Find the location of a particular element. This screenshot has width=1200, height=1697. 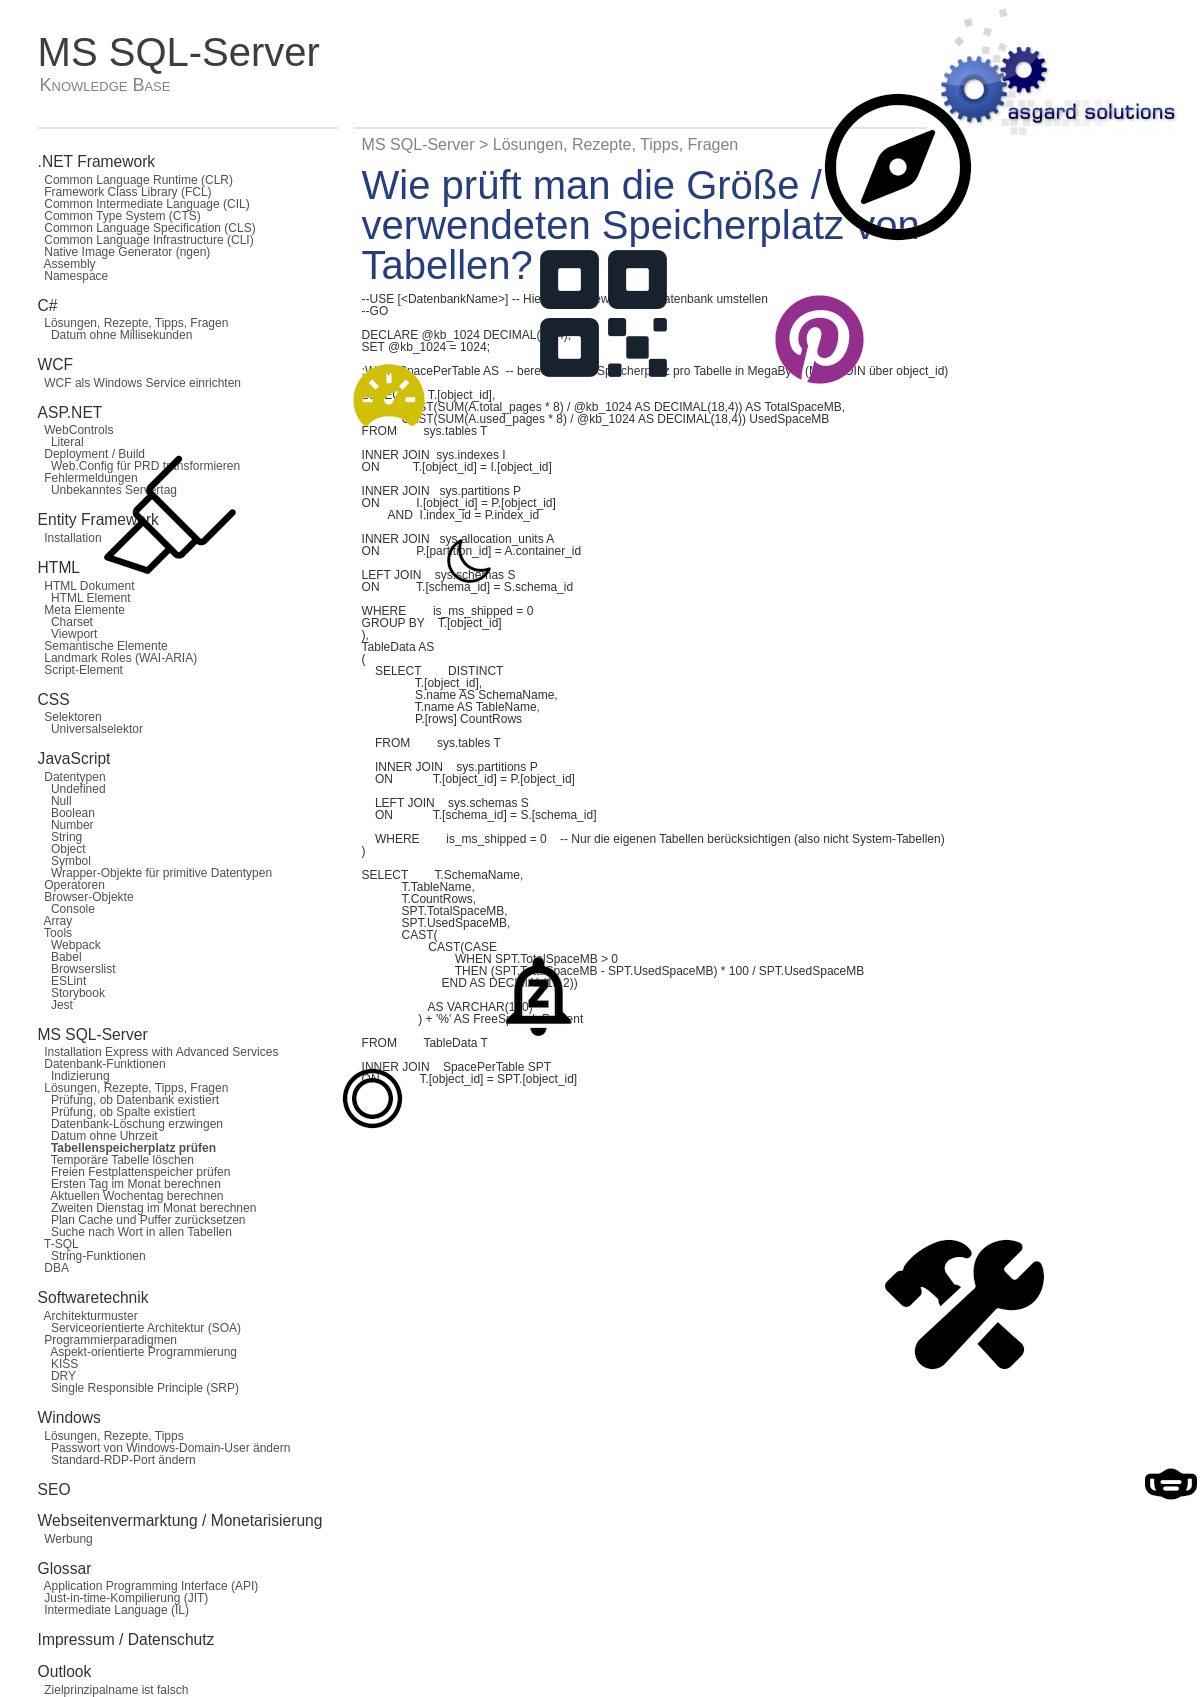

open Pinterest app is located at coordinates (819, 339).